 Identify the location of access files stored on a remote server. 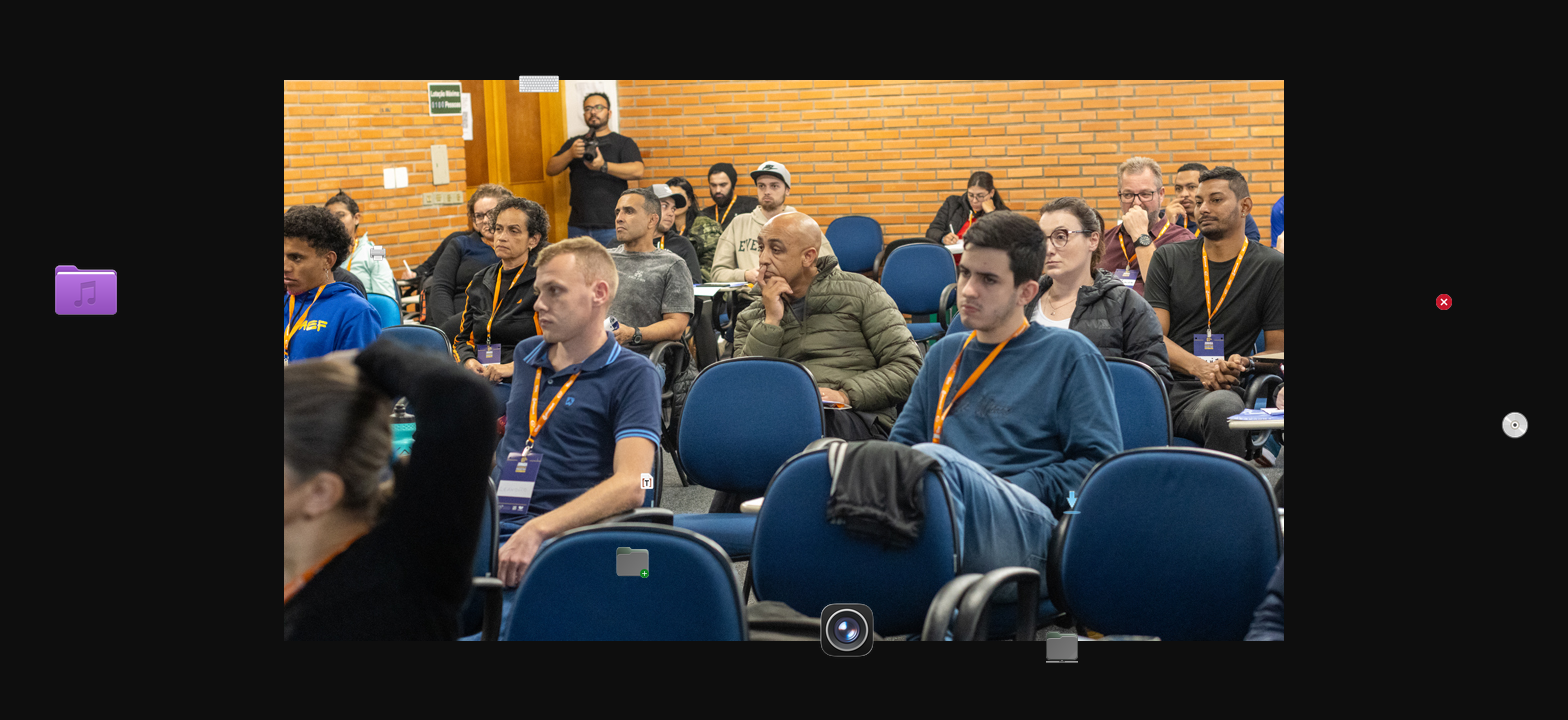
(1062, 647).